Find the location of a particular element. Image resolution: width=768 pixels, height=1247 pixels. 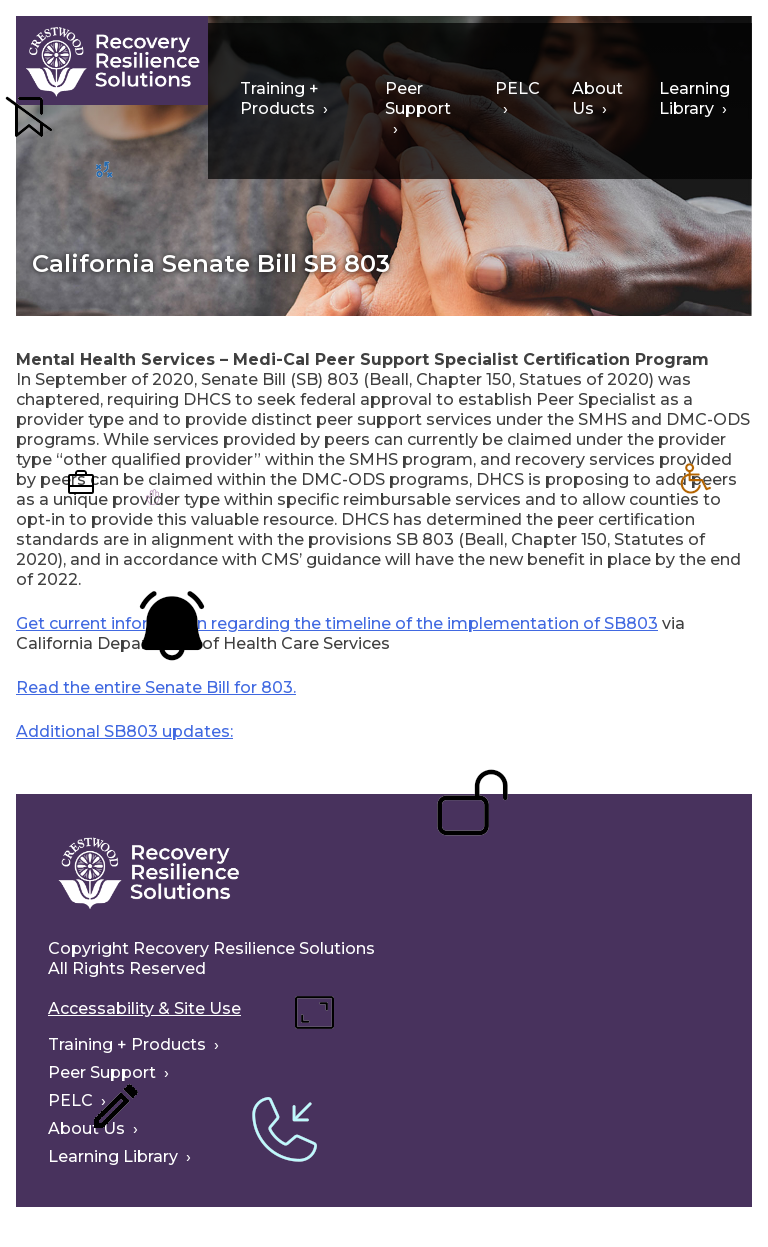

unlocked or unsecured state is located at coordinates (472, 802).